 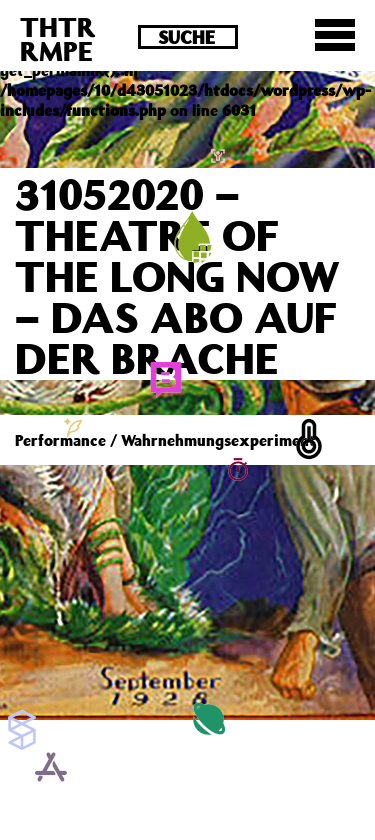 What do you see at coordinates (166, 380) in the screenshot?
I see `open storyblok content management system` at bounding box center [166, 380].